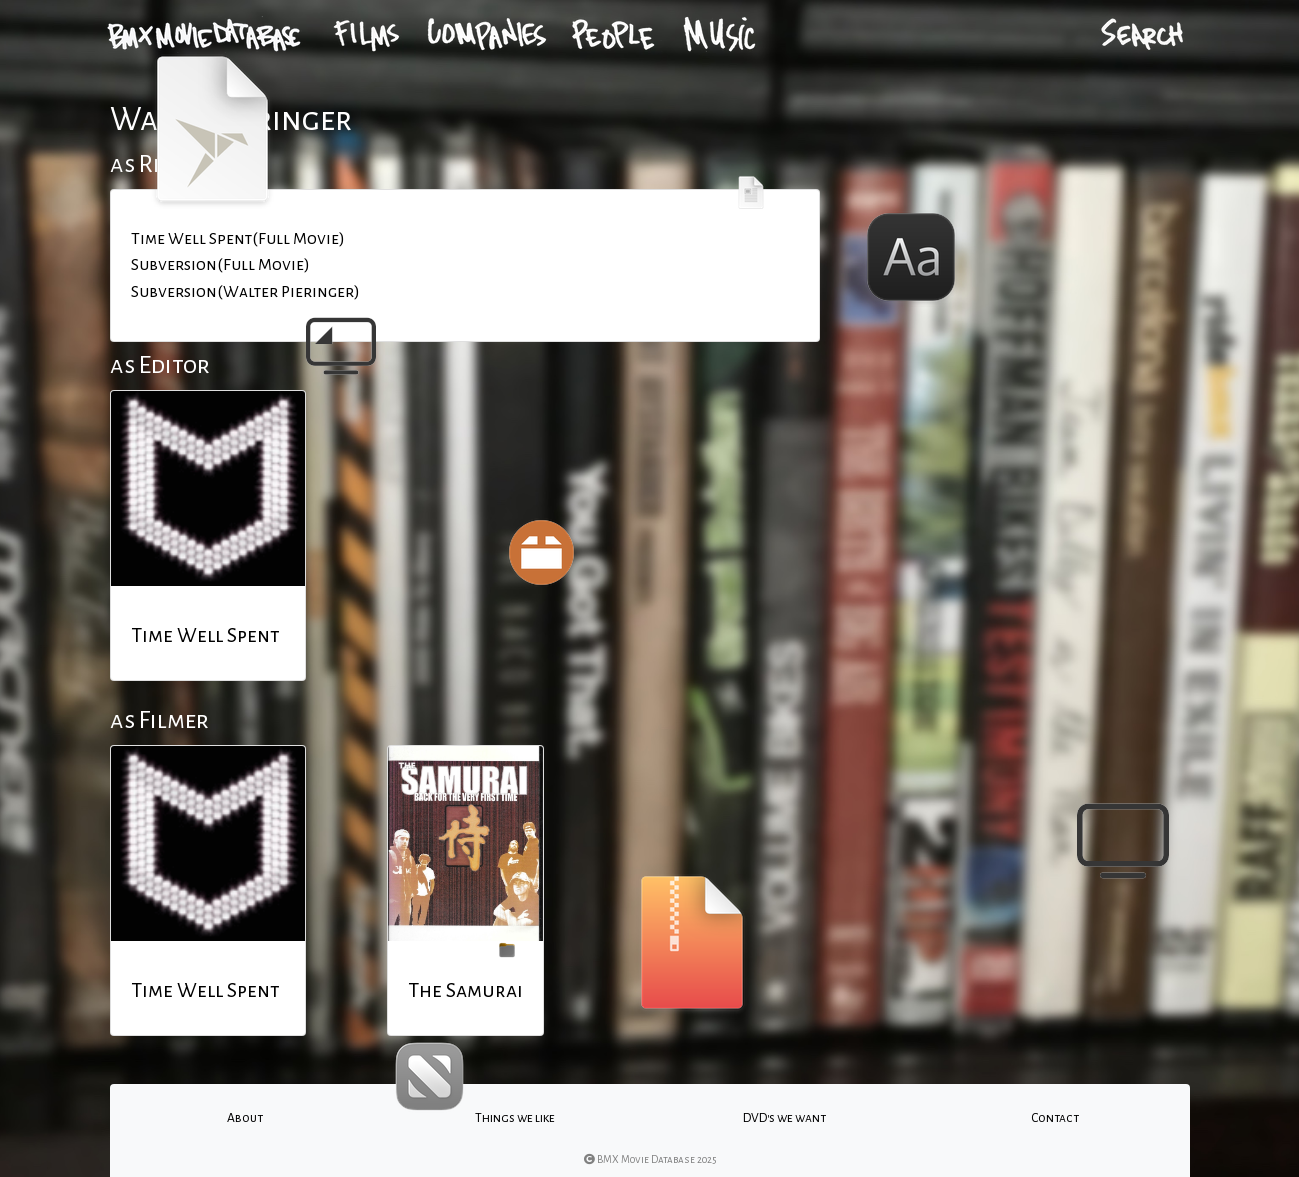 The image size is (1299, 1177). Describe the element at coordinates (751, 193) in the screenshot. I see `a generic document or text file` at that location.